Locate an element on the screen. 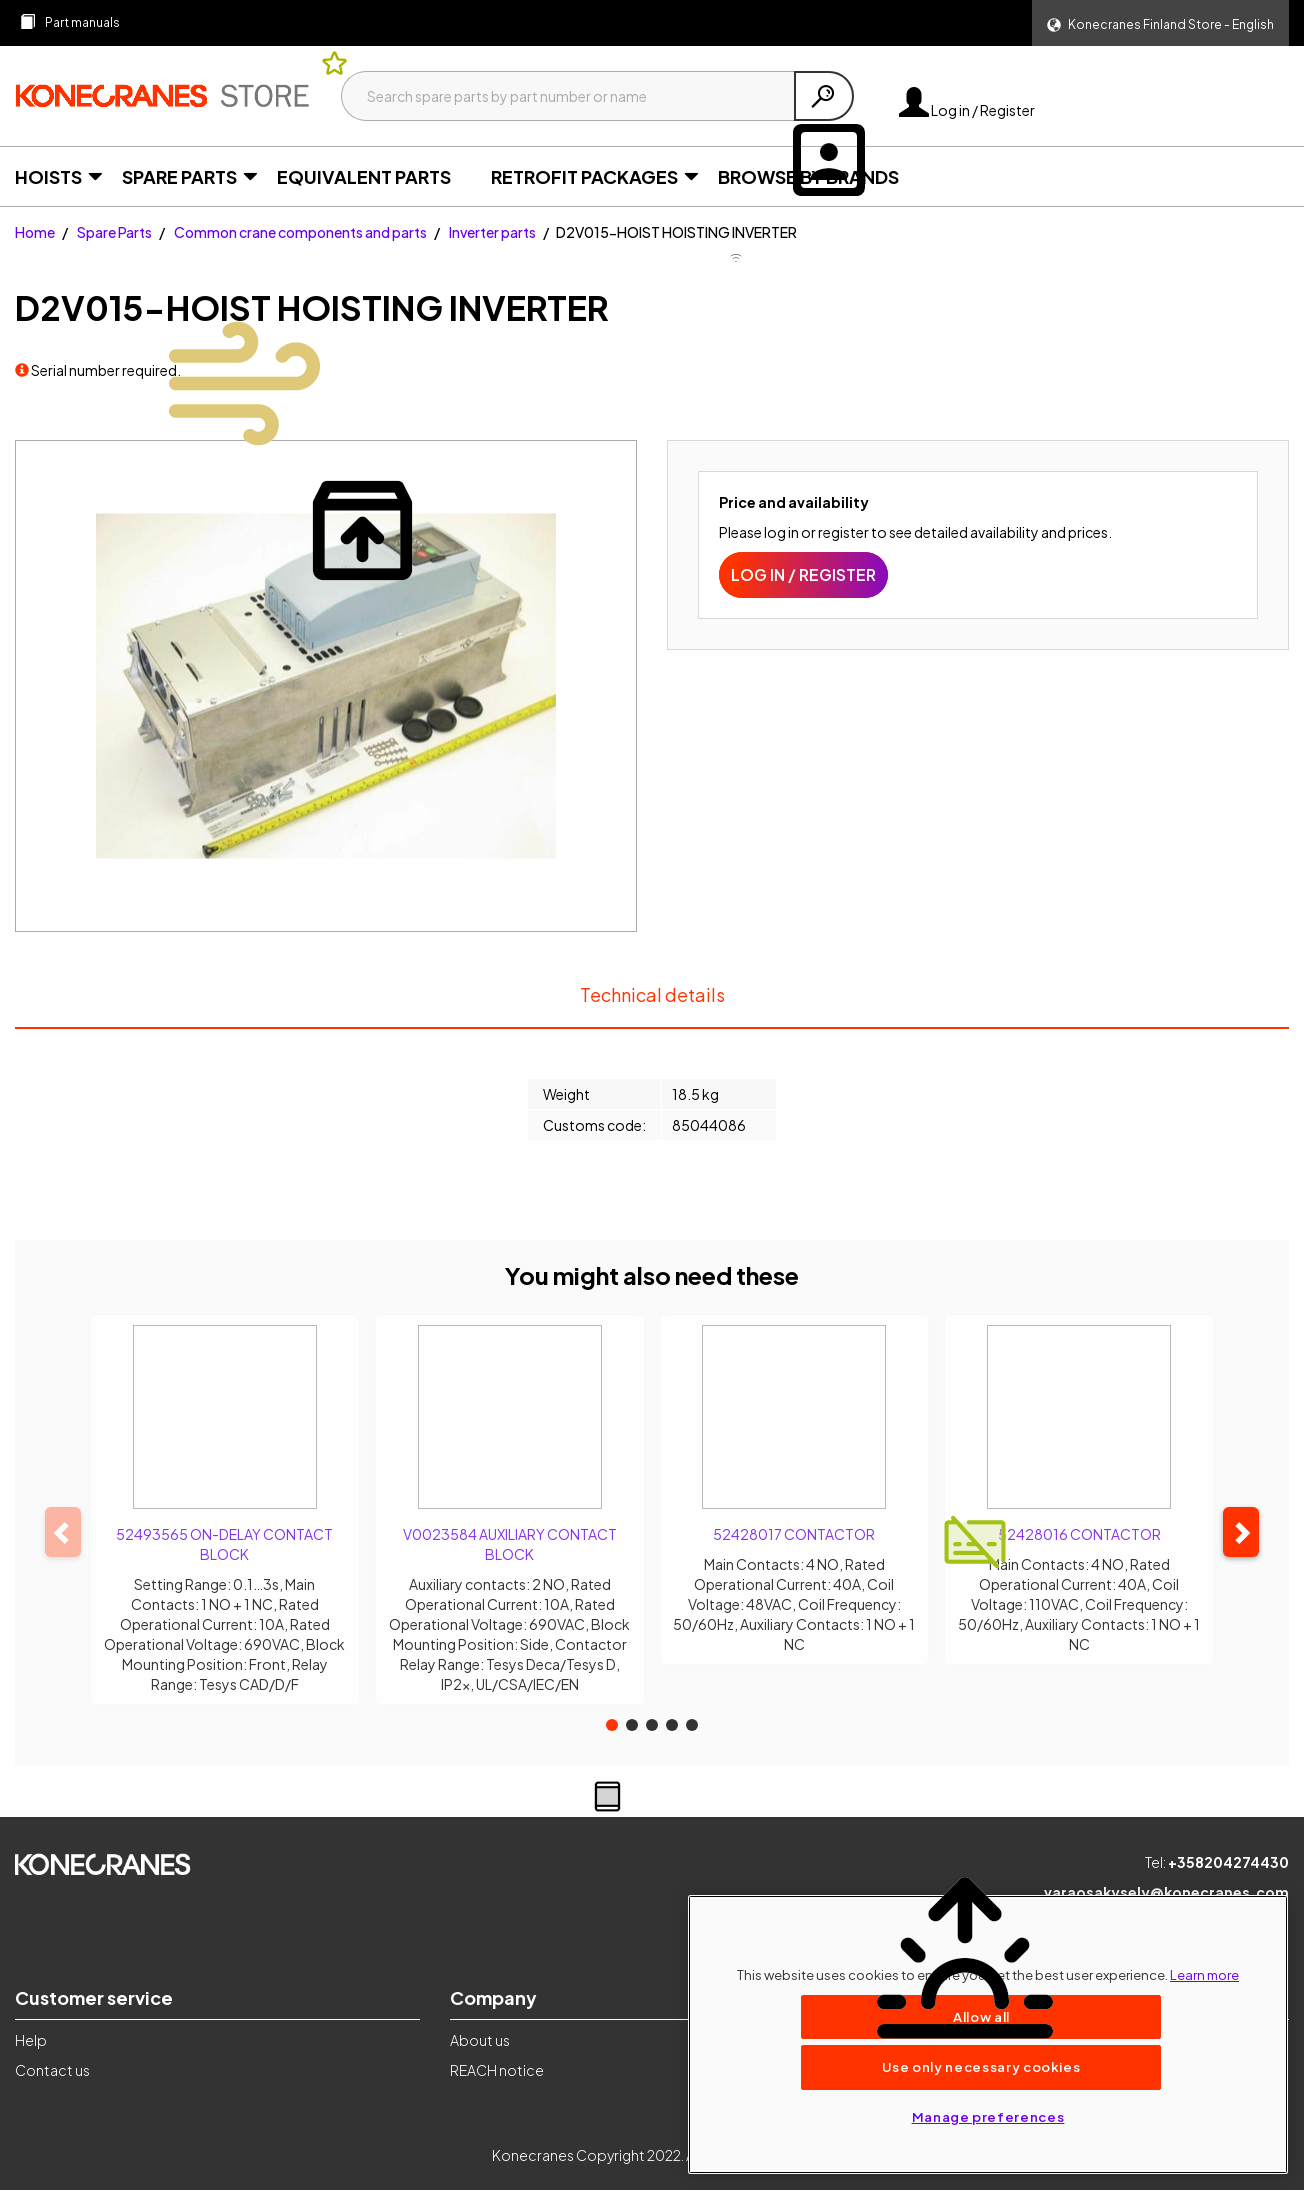 The image size is (1304, 2190). indicates moderate wifi signal strength is located at coordinates (736, 256).